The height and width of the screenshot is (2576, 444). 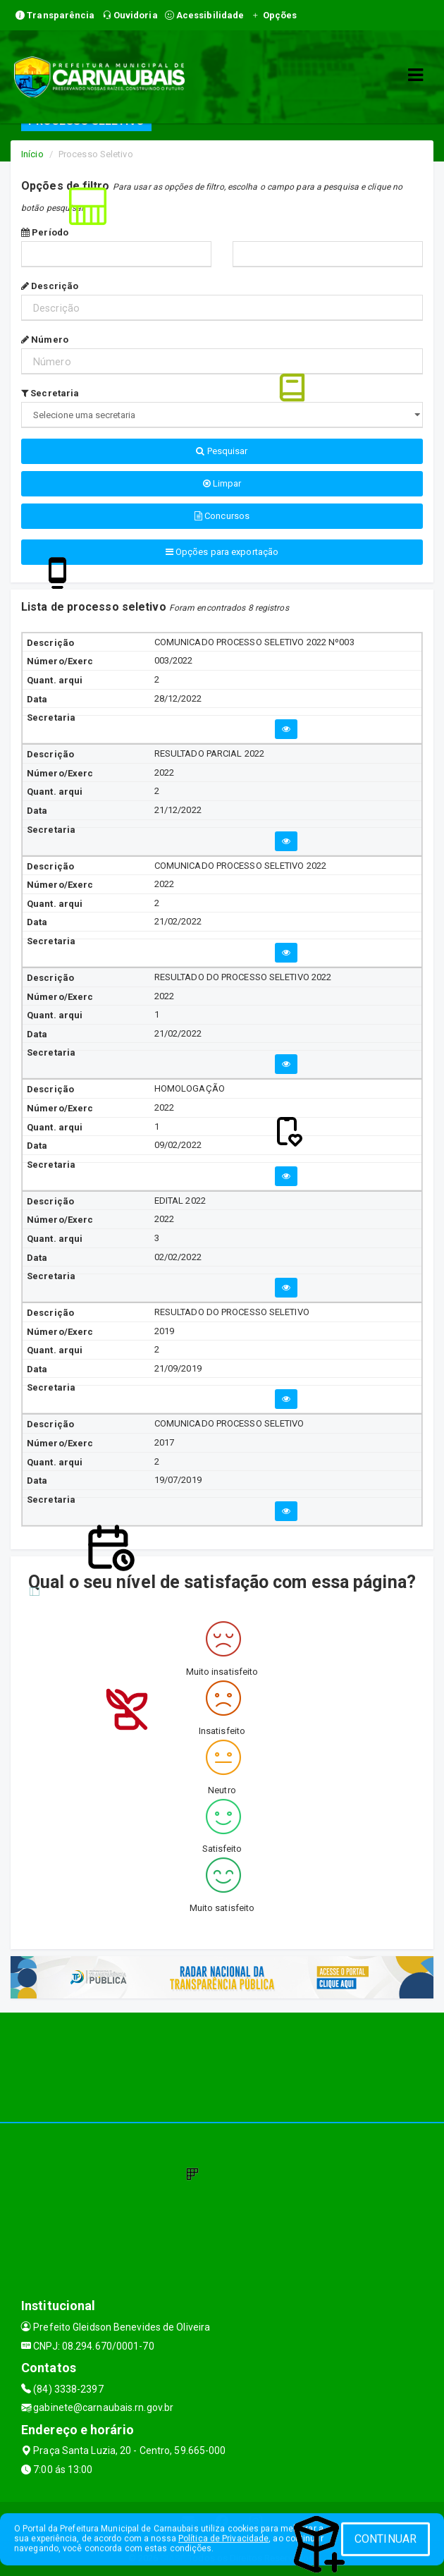 I want to click on toggle bottom panel visibility, so click(x=87, y=206).